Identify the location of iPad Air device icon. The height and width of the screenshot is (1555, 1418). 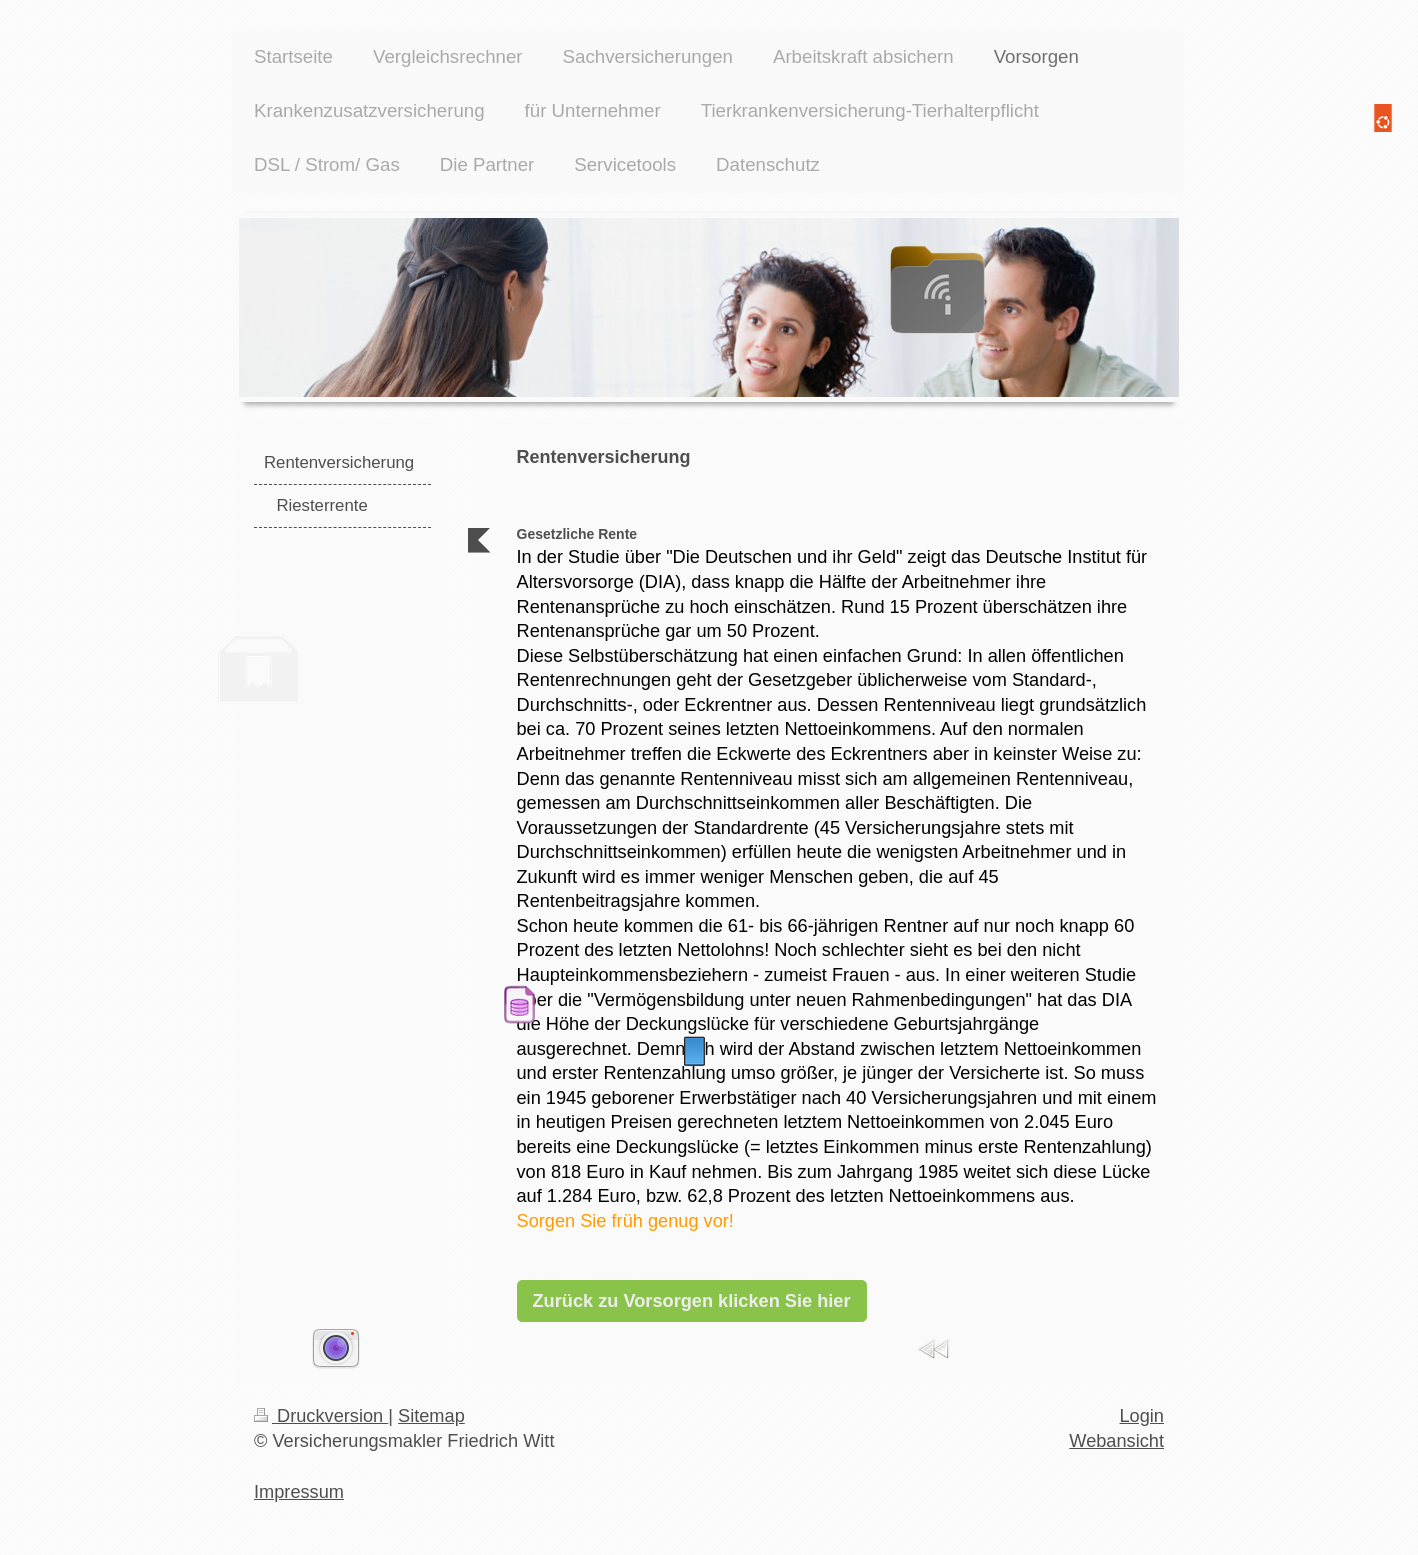
(694, 1051).